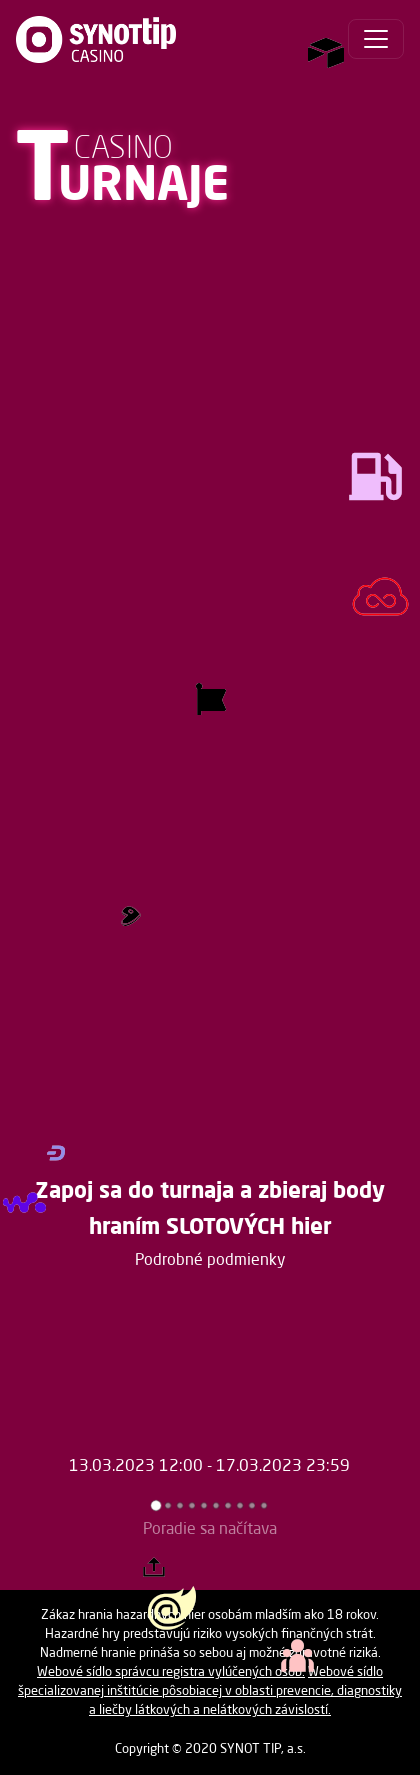 The width and height of the screenshot is (420, 1775). What do you see at coordinates (380, 596) in the screenshot?
I see `open jsfiddle code editor` at bounding box center [380, 596].